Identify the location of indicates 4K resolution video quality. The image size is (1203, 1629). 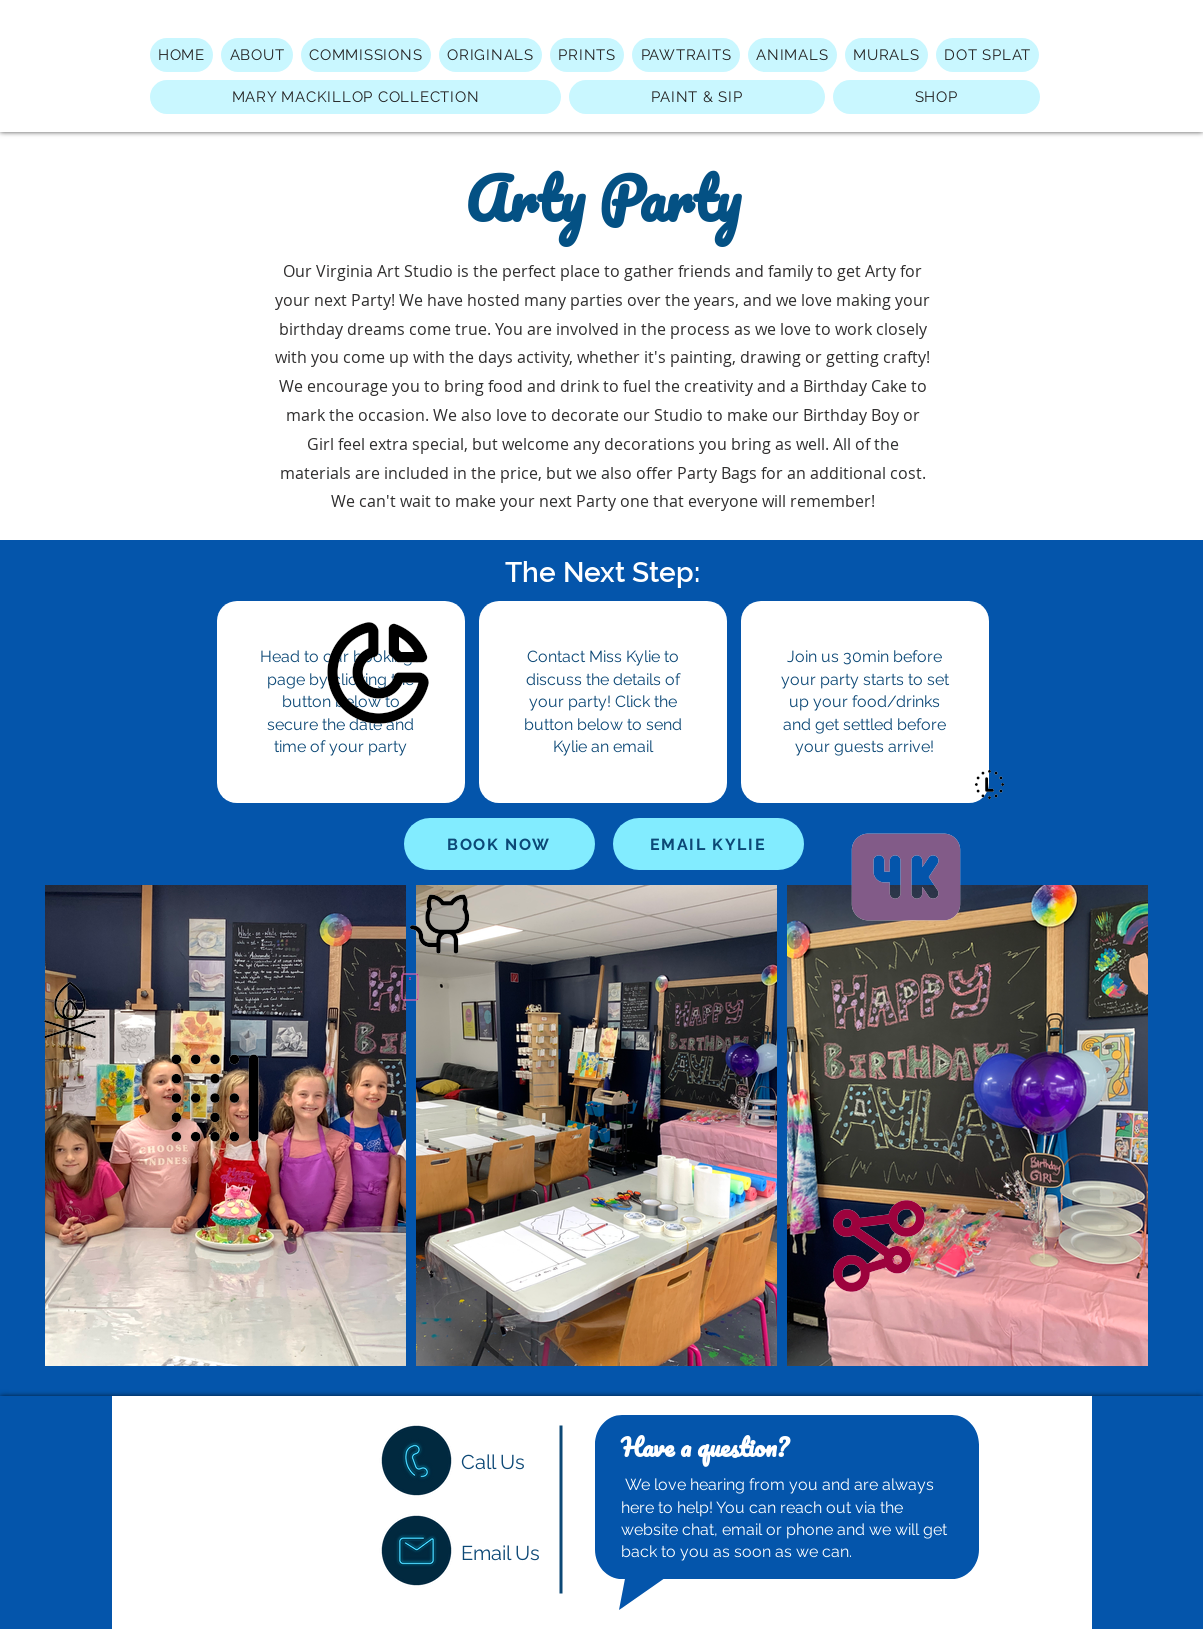
(906, 877).